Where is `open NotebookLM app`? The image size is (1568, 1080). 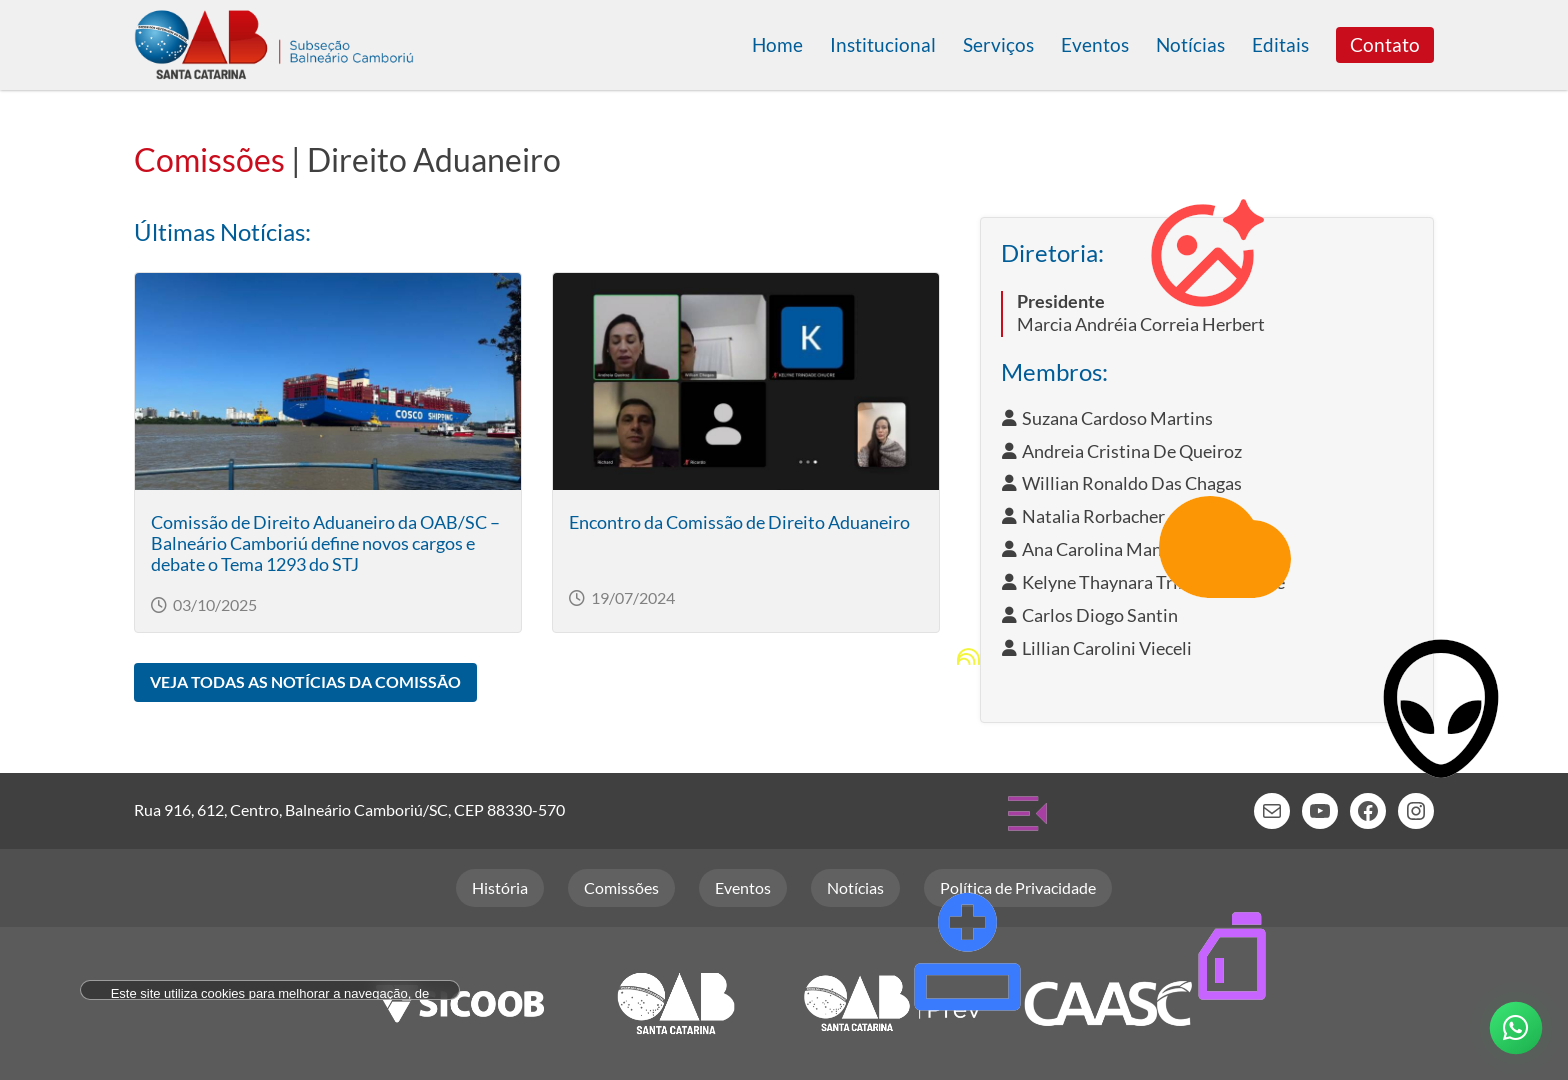 open NotebookLM app is located at coordinates (968, 656).